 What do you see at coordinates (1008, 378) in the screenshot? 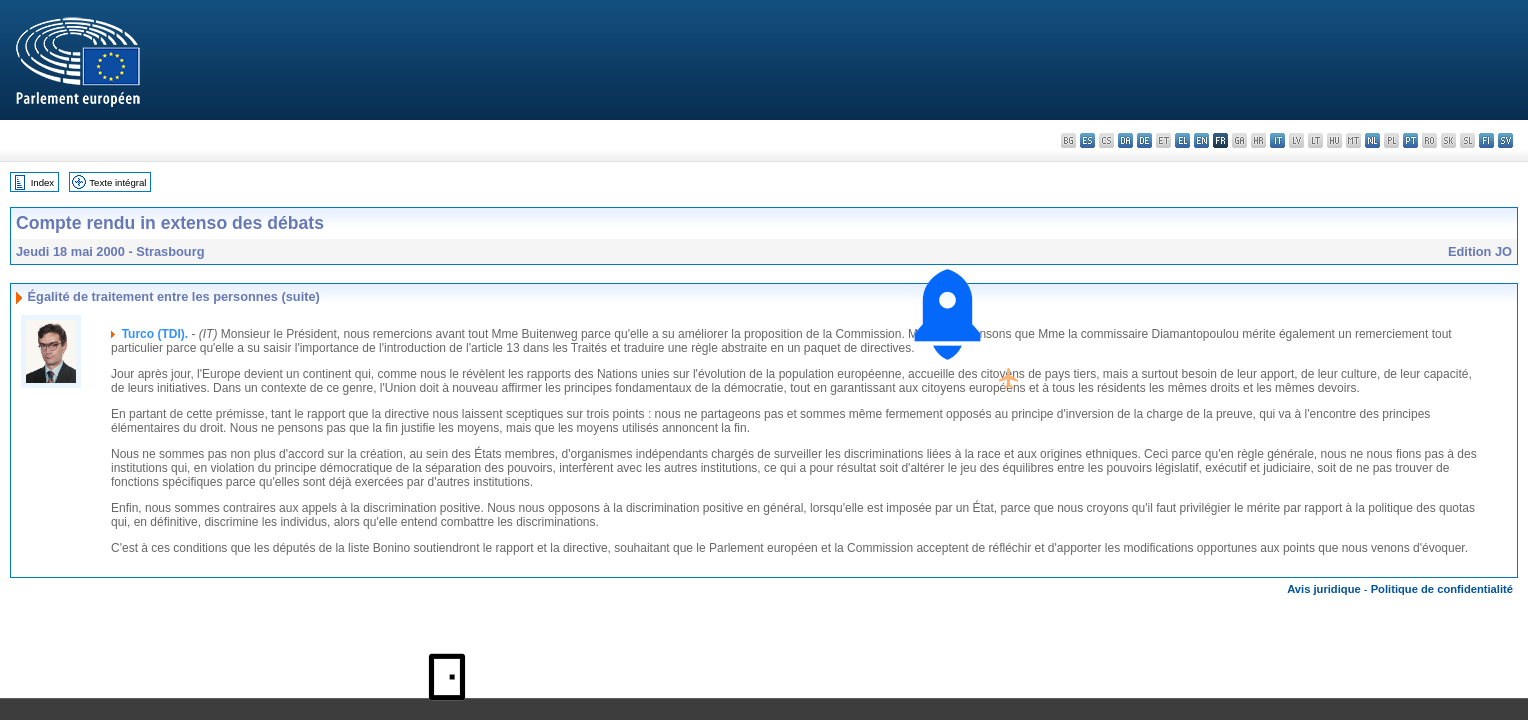
I see `enable airplane mode` at bounding box center [1008, 378].